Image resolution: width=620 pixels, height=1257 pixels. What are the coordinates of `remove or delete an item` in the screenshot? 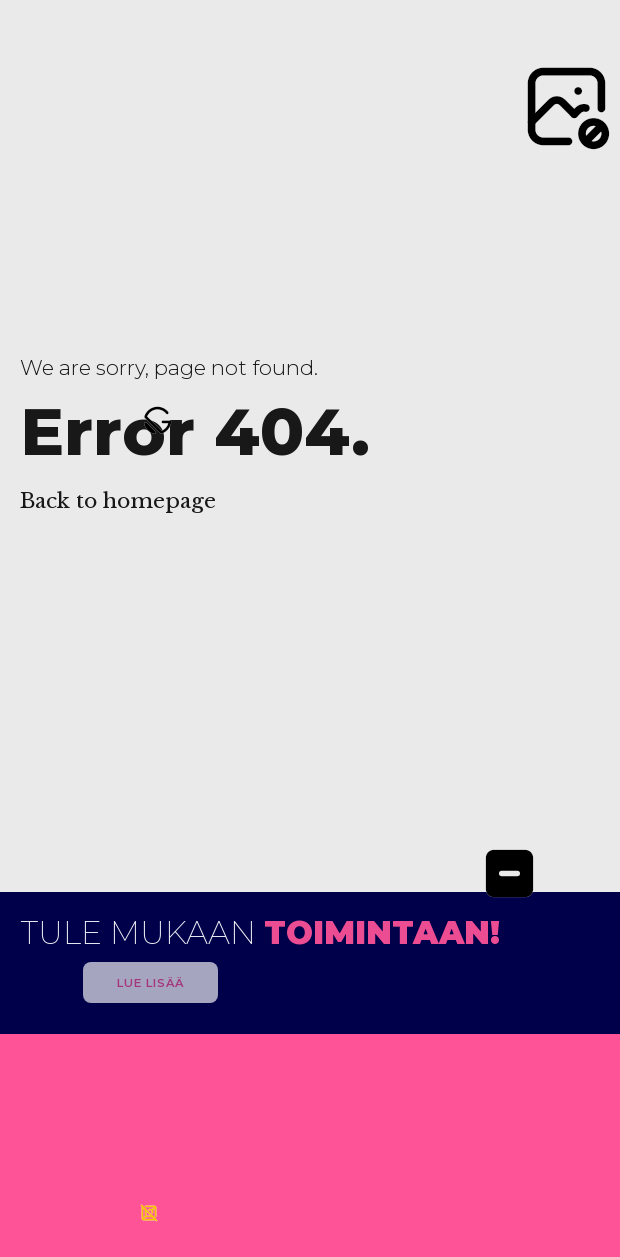 It's located at (509, 873).